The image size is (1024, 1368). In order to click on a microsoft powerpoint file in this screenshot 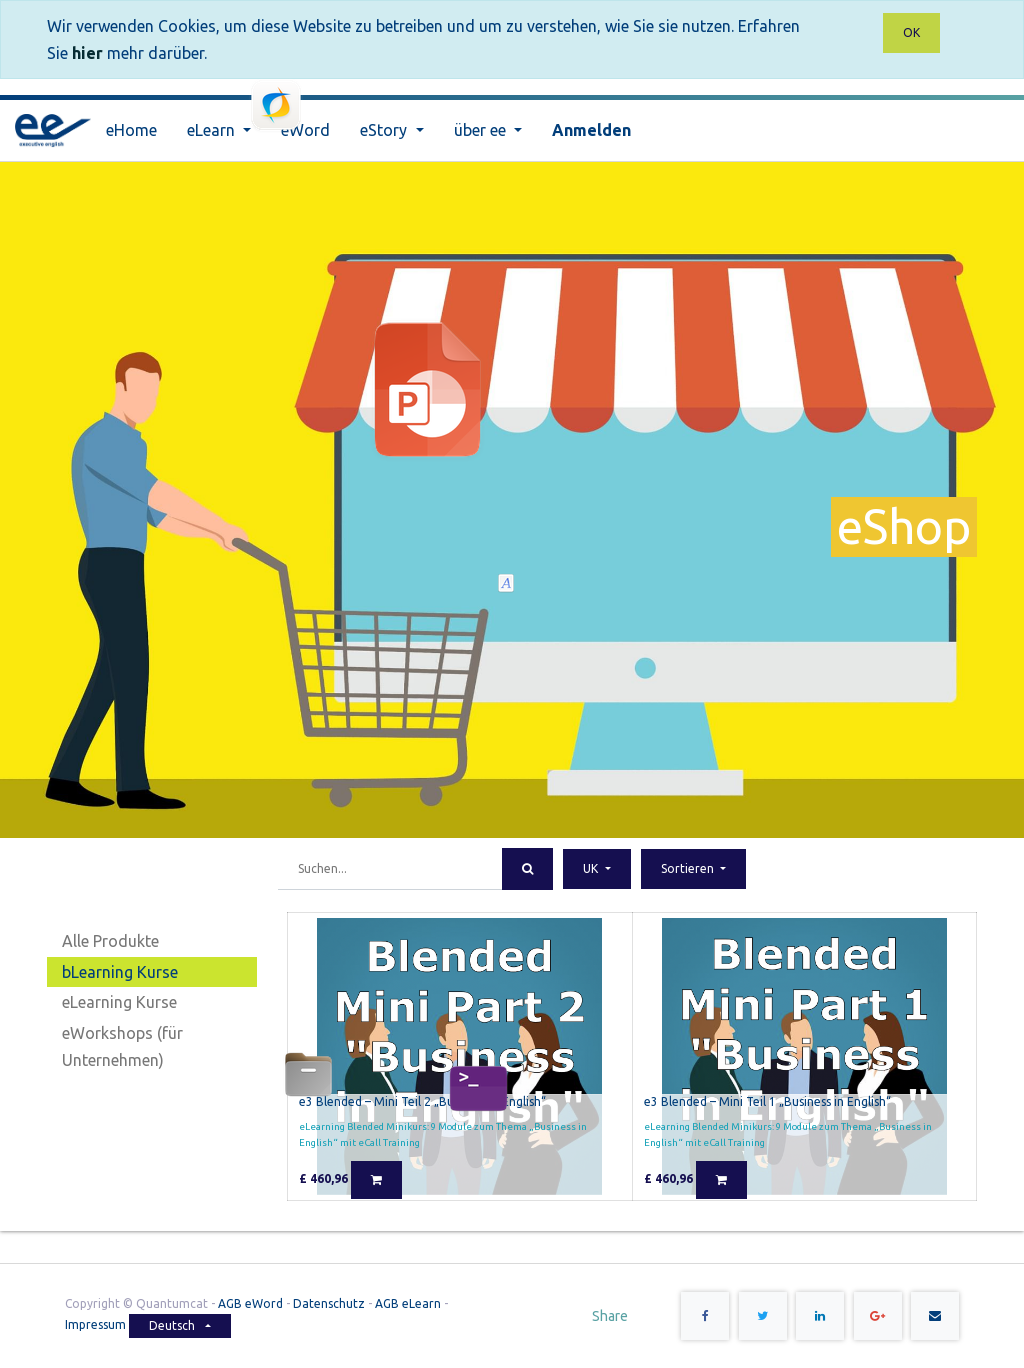, I will do `click(427, 389)`.